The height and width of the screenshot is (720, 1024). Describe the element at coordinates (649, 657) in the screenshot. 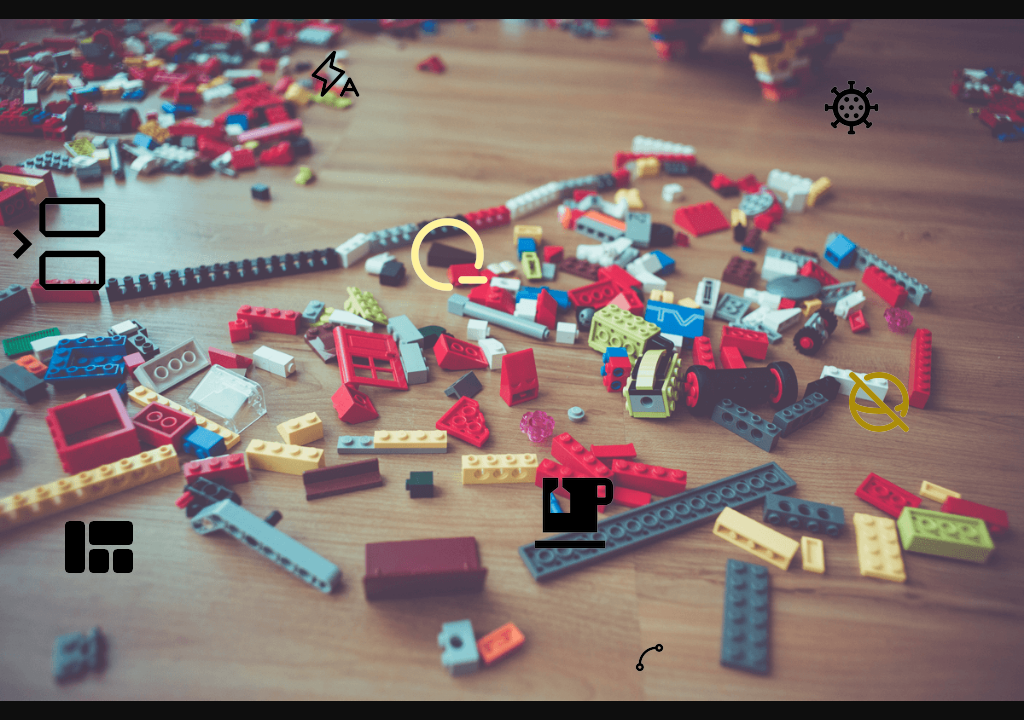

I see `draw a curved path or bezier line` at that location.